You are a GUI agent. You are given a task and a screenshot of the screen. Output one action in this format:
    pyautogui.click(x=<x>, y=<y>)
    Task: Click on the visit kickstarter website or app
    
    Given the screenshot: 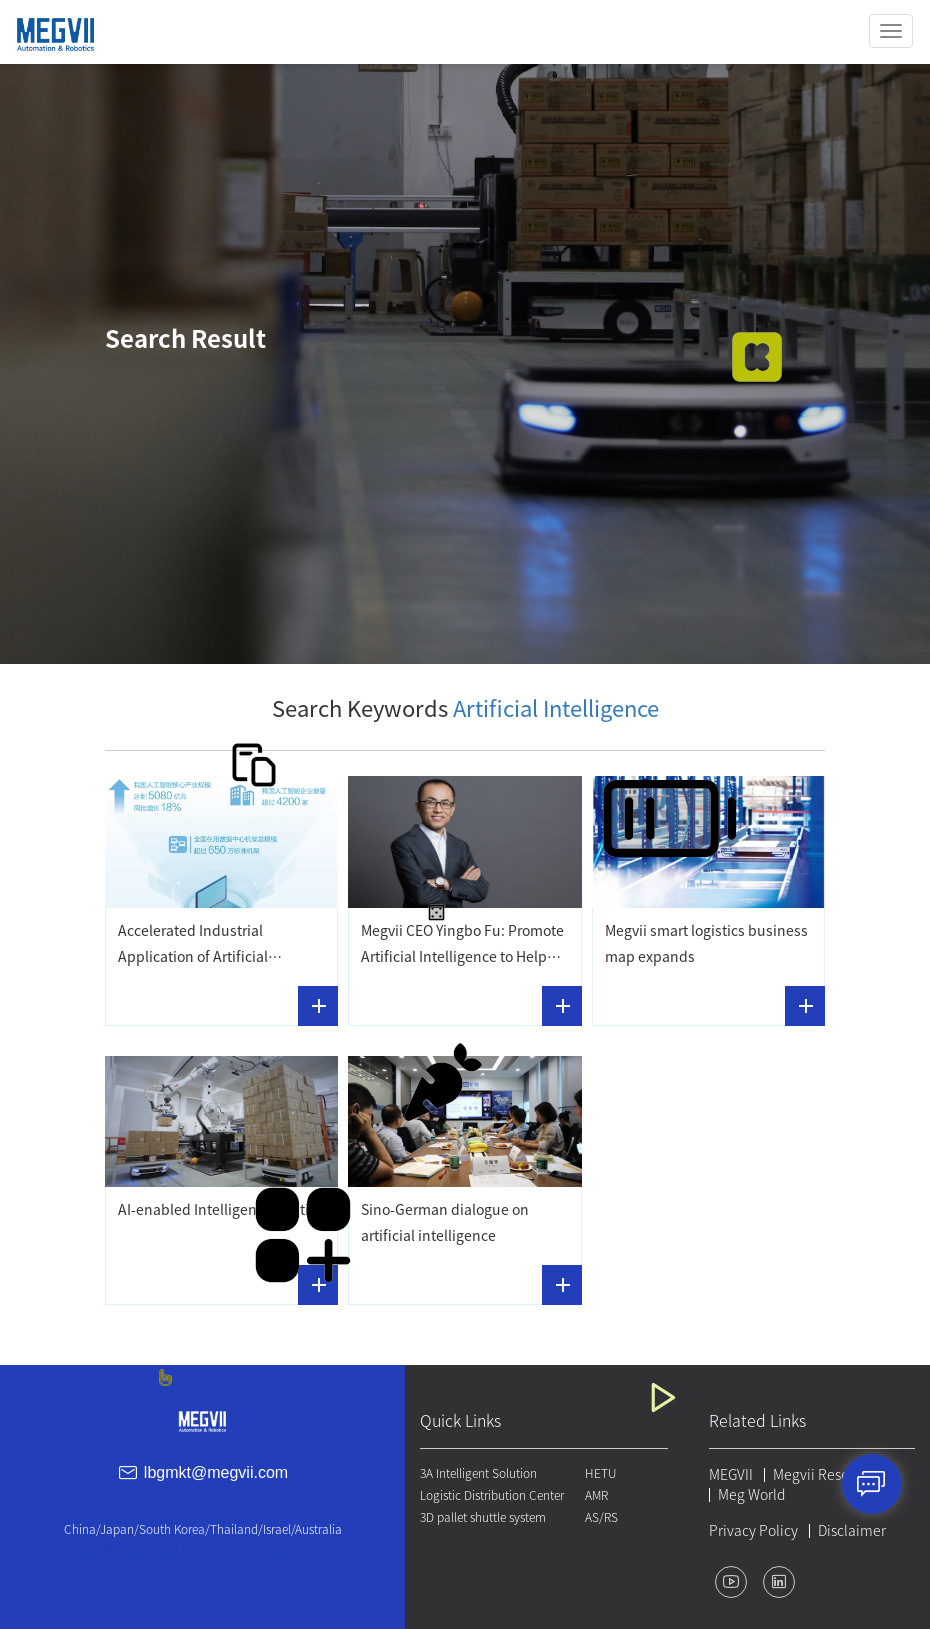 What is the action you would take?
    pyautogui.click(x=757, y=357)
    